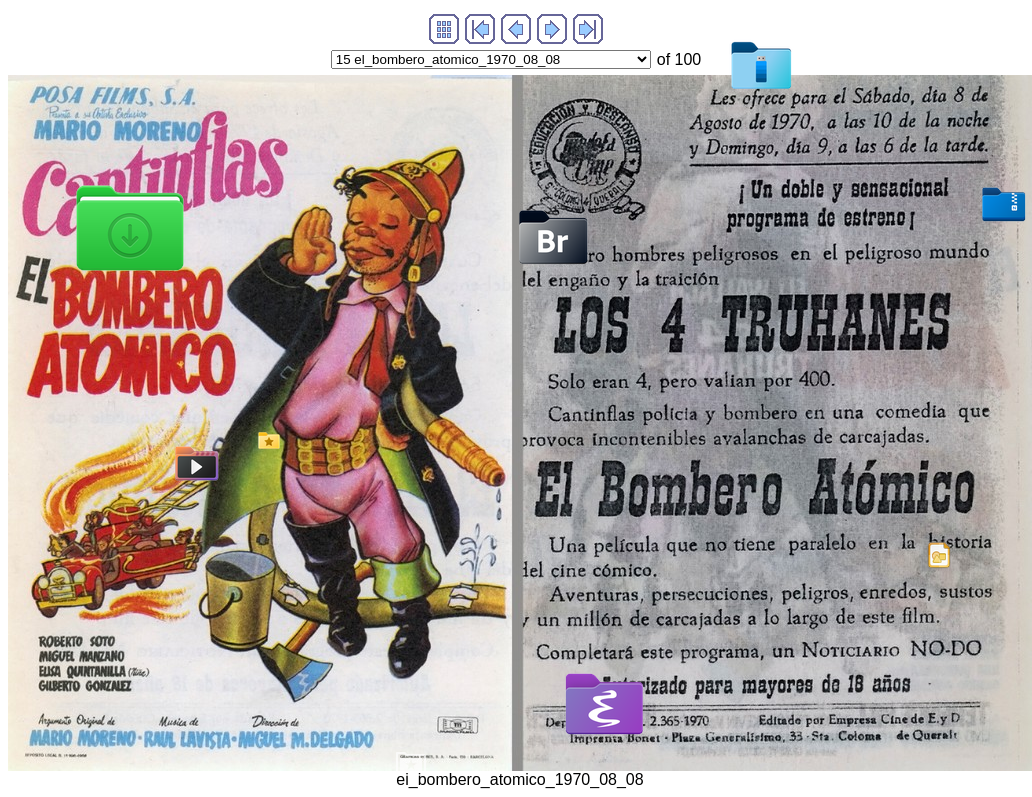 This screenshot has width=1032, height=797. What do you see at coordinates (269, 441) in the screenshot?
I see `open your favorites folder` at bounding box center [269, 441].